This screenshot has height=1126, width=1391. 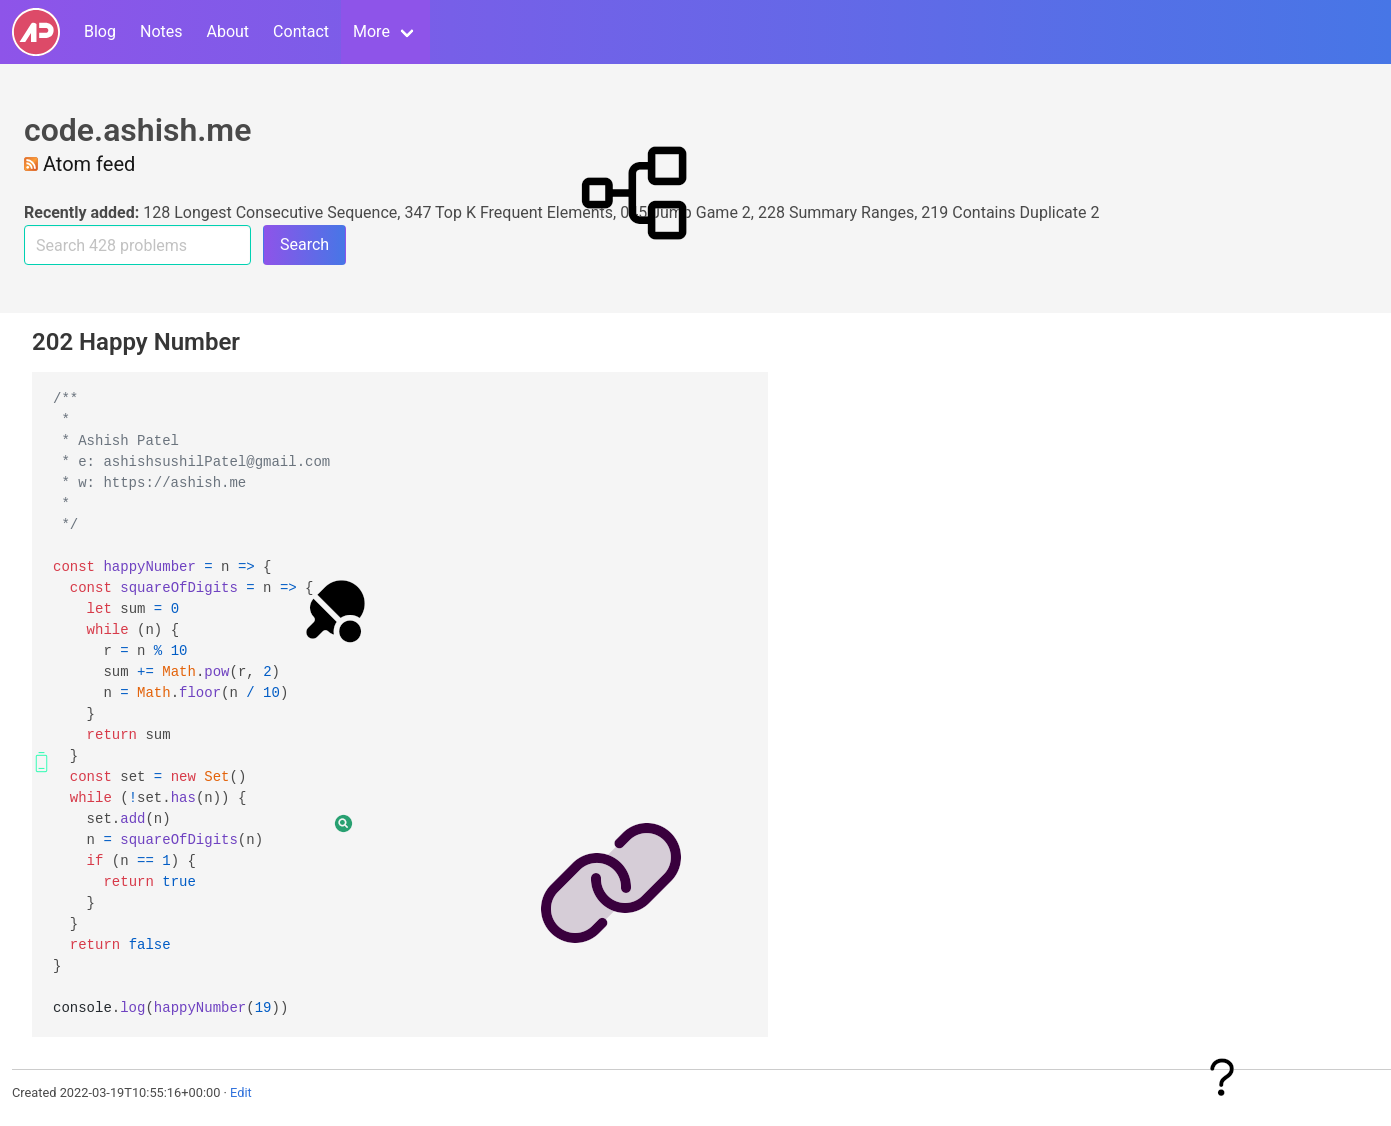 What do you see at coordinates (640, 193) in the screenshot?
I see `view hierarchical organization or folder structure` at bounding box center [640, 193].